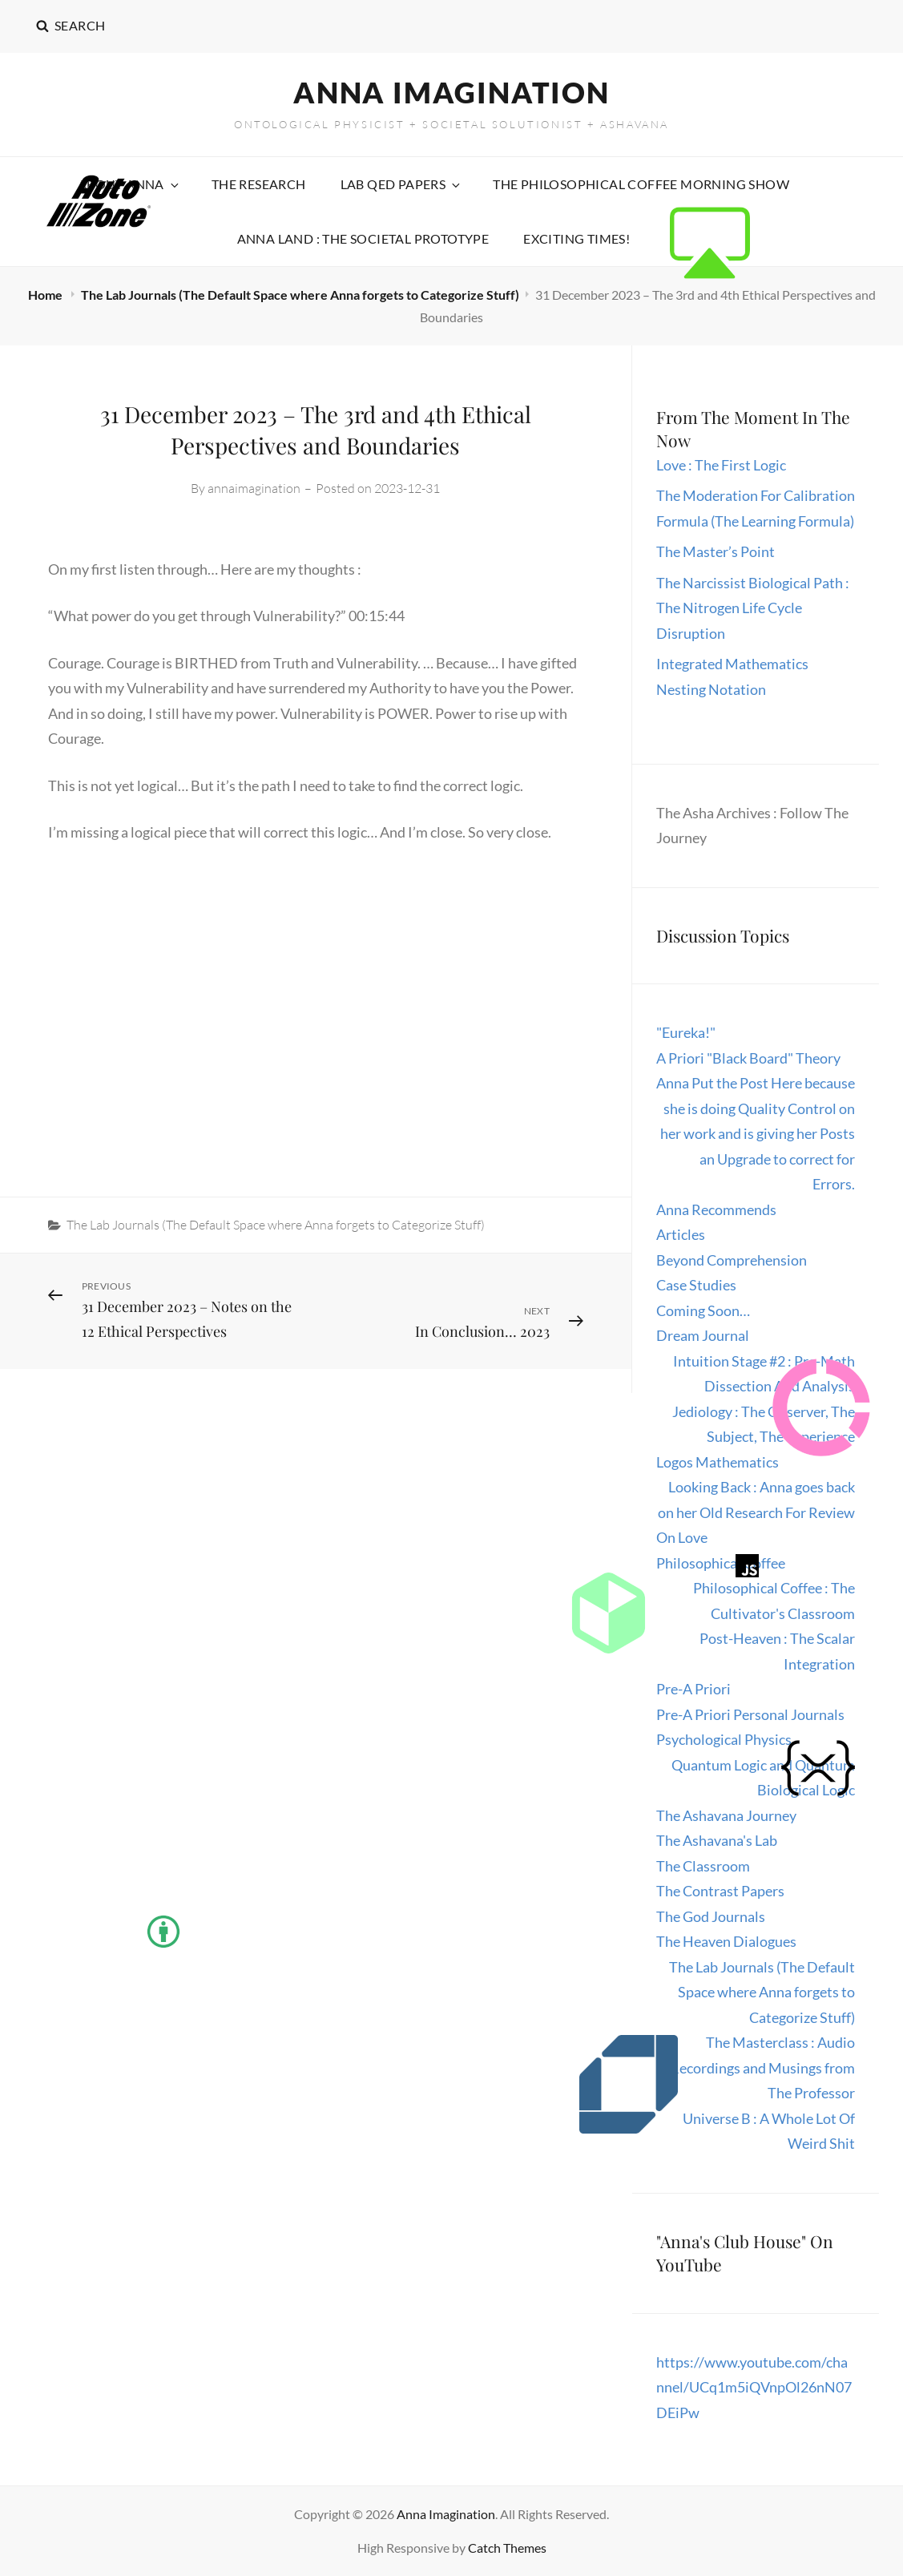 The image size is (903, 2576). I want to click on XRP cryptocurrency logo, so click(818, 1768).